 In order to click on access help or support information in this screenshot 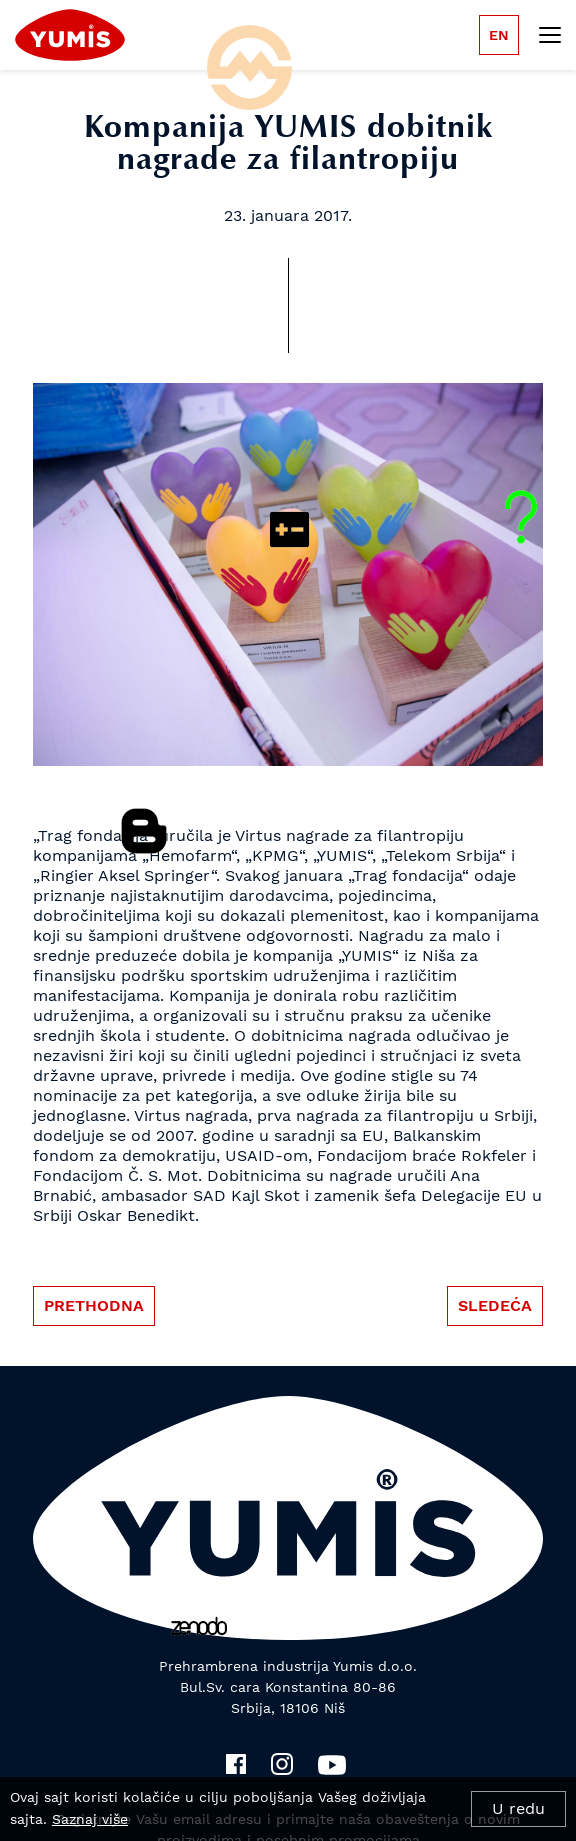, I will do `click(521, 517)`.